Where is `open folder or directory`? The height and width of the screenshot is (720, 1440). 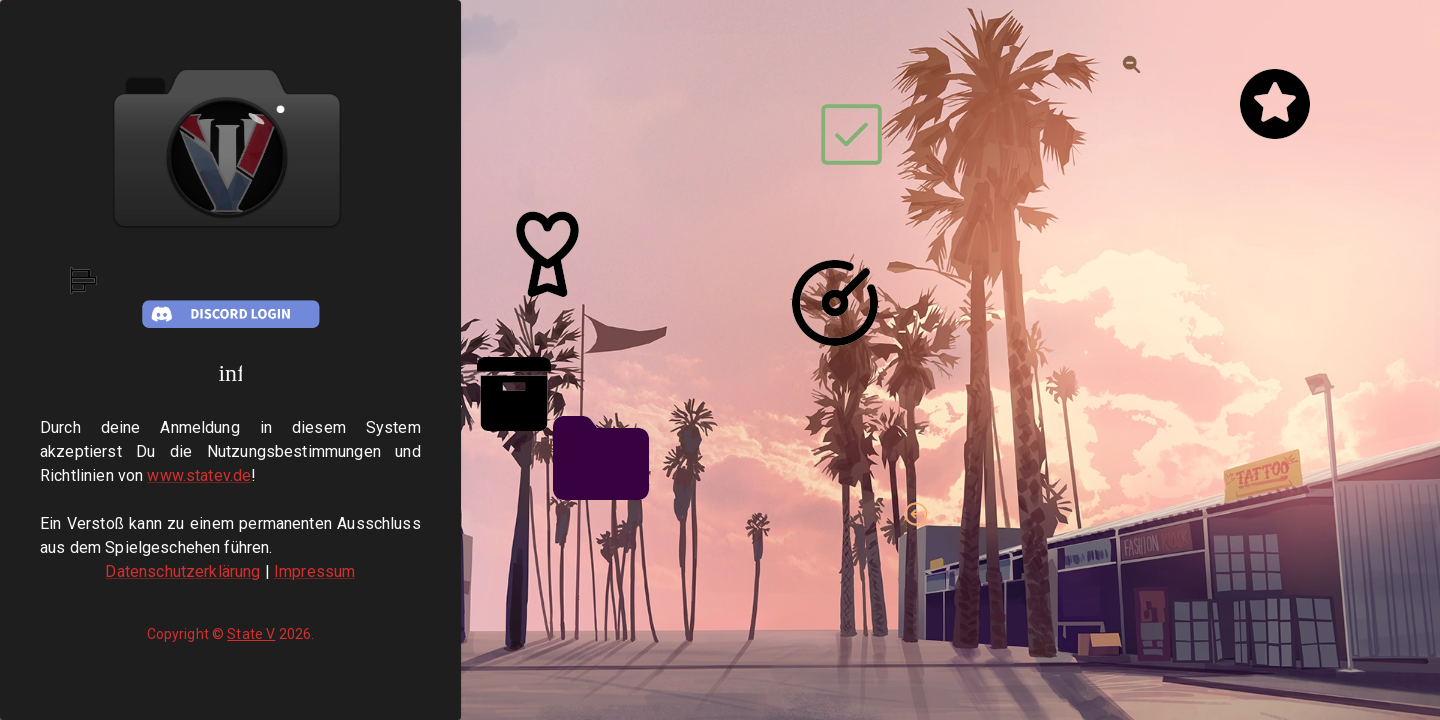 open folder or directory is located at coordinates (601, 458).